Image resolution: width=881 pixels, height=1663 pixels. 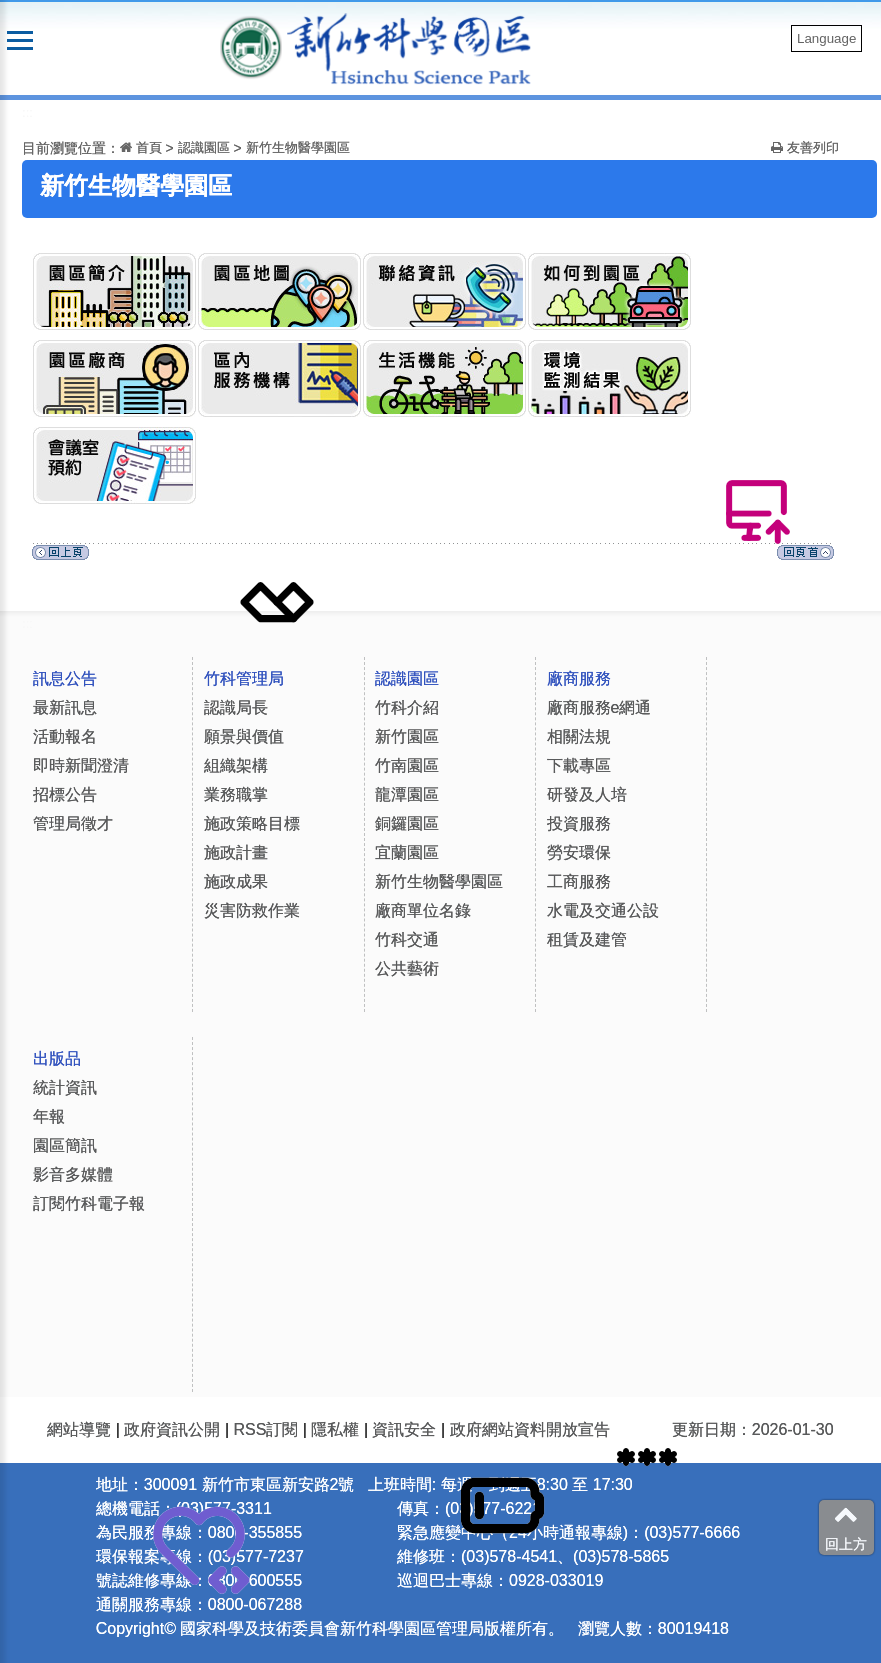 What do you see at coordinates (199, 1548) in the screenshot?
I see `favorite or like a code snippet` at bounding box center [199, 1548].